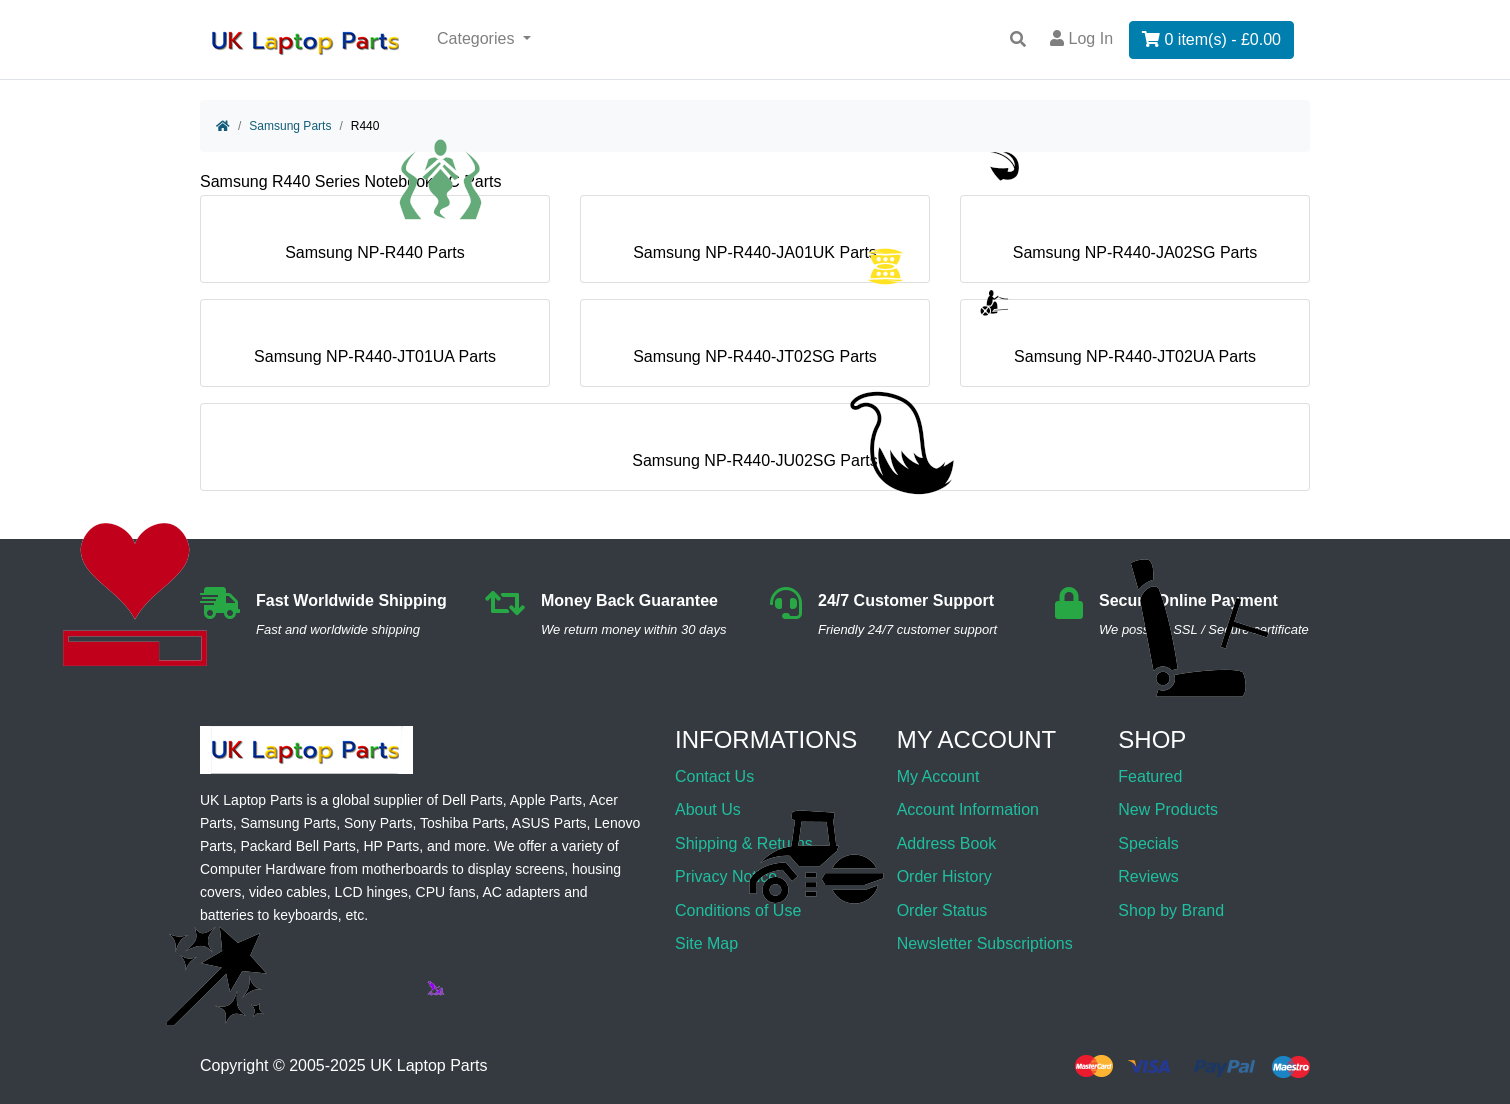  What do you see at coordinates (135, 594) in the screenshot?
I see `player health or life remaining` at bounding box center [135, 594].